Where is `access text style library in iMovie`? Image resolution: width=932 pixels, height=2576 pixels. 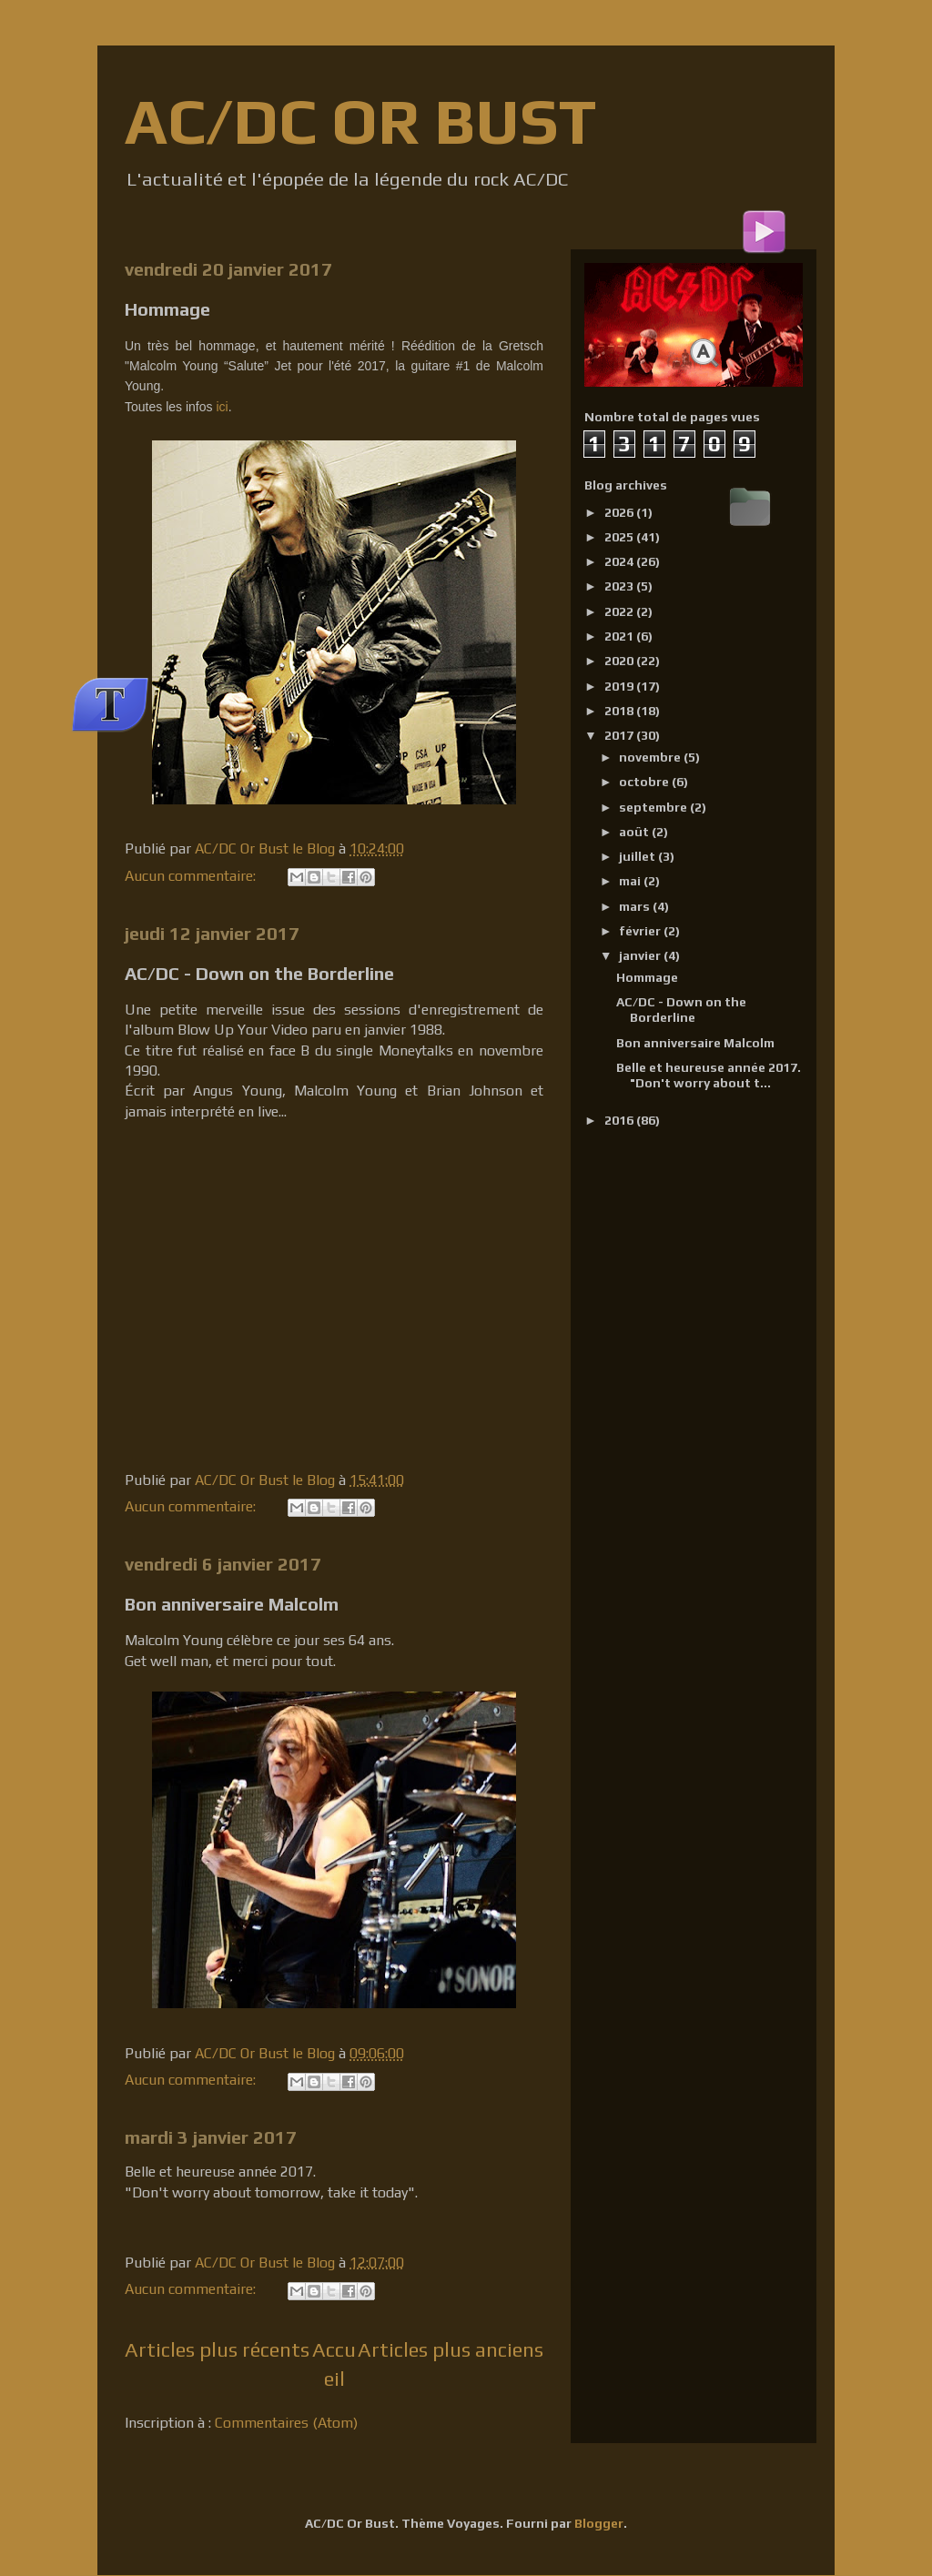 access text style library in iMovie is located at coordinates (110, 704).